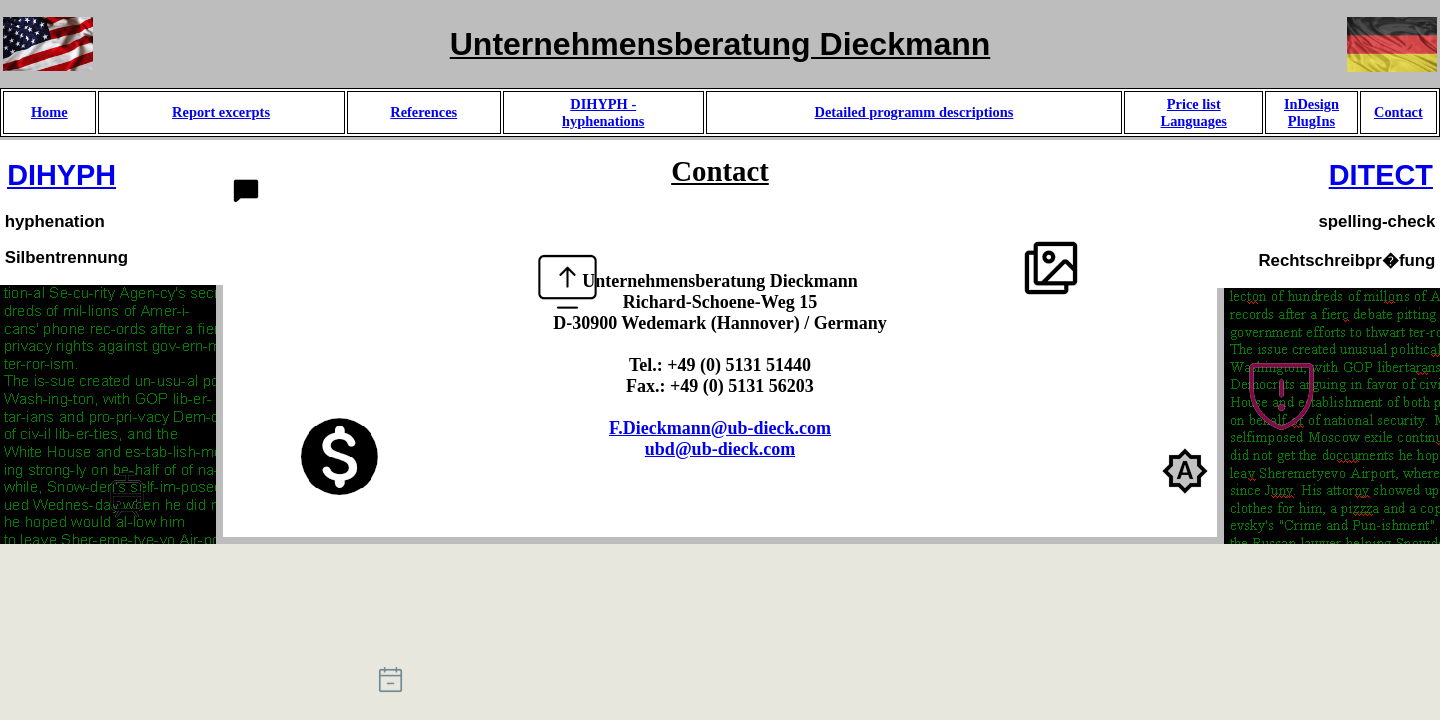  I want to click on open chat or messaging, so click(246, 189).